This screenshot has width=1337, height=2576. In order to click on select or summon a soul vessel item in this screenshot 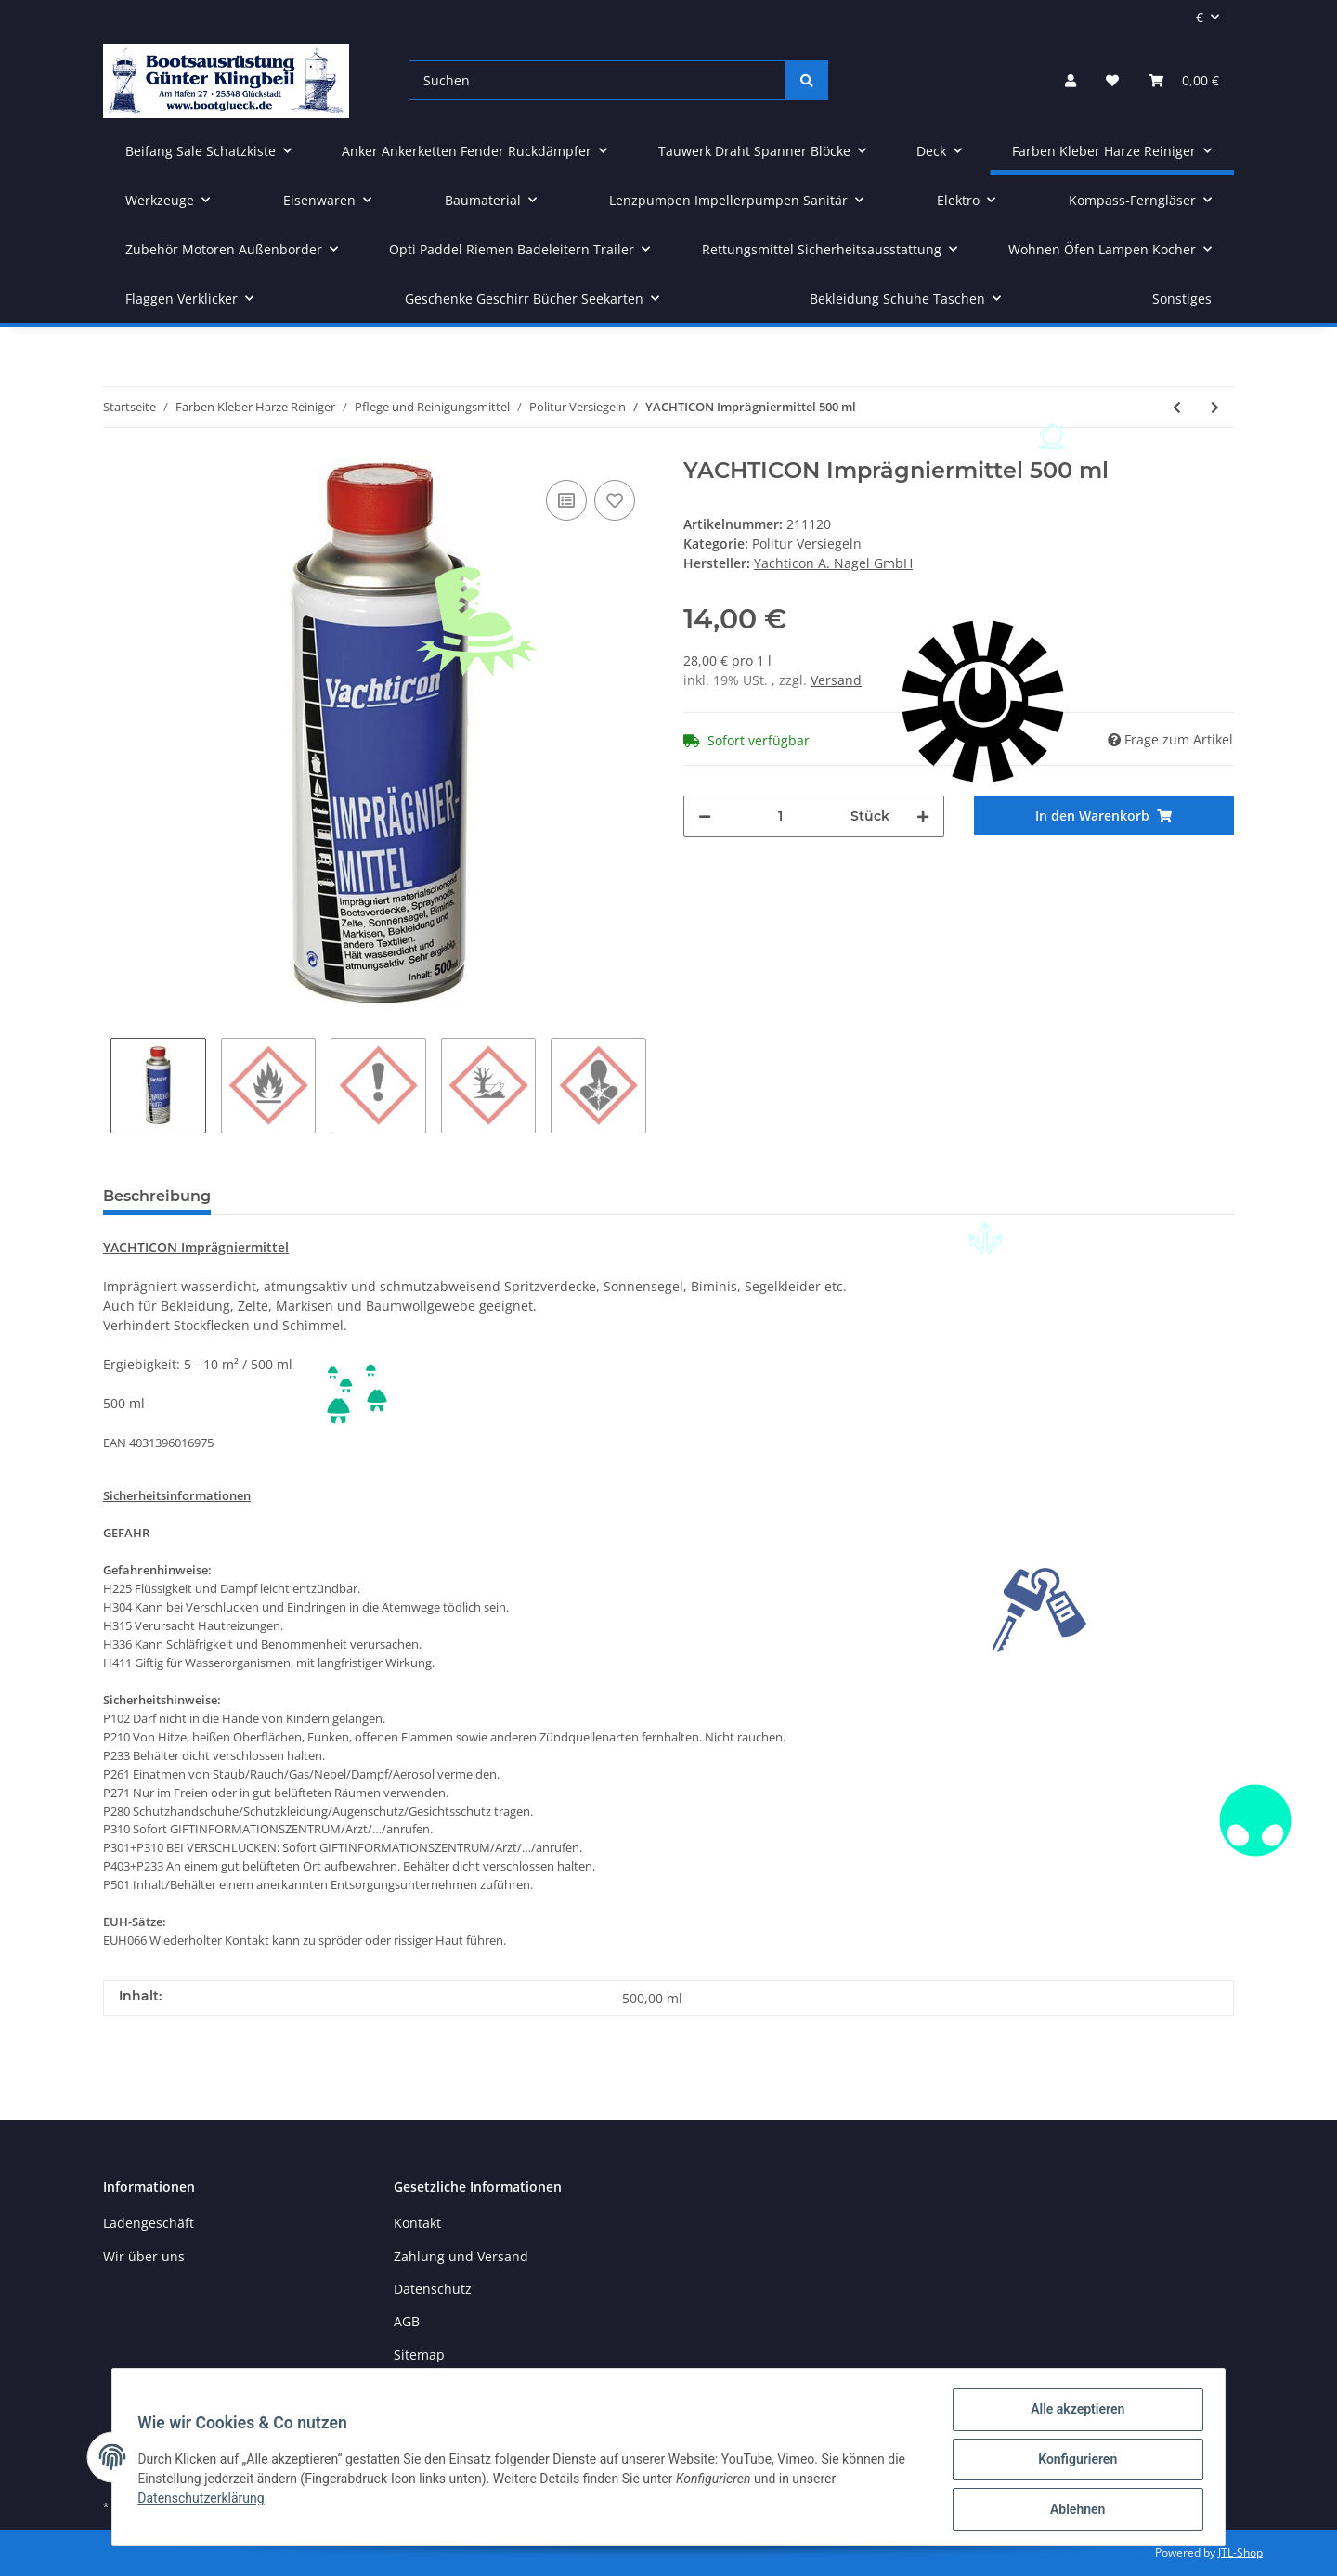, I will do `click(1255, 1820)`.